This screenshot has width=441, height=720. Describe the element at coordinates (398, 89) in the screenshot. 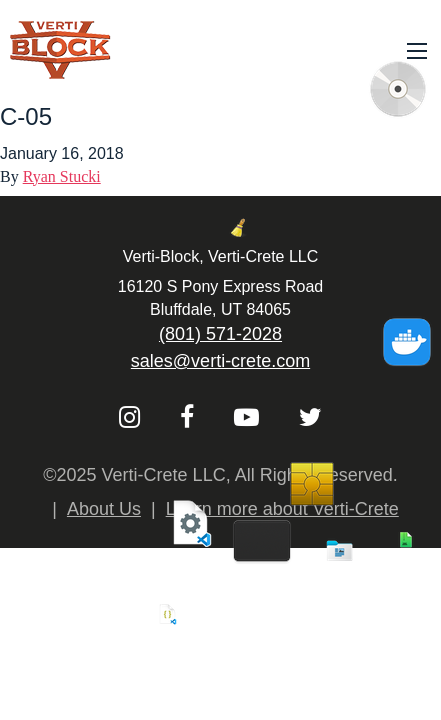

I see `access DVD-RW drive or disc` at that location.